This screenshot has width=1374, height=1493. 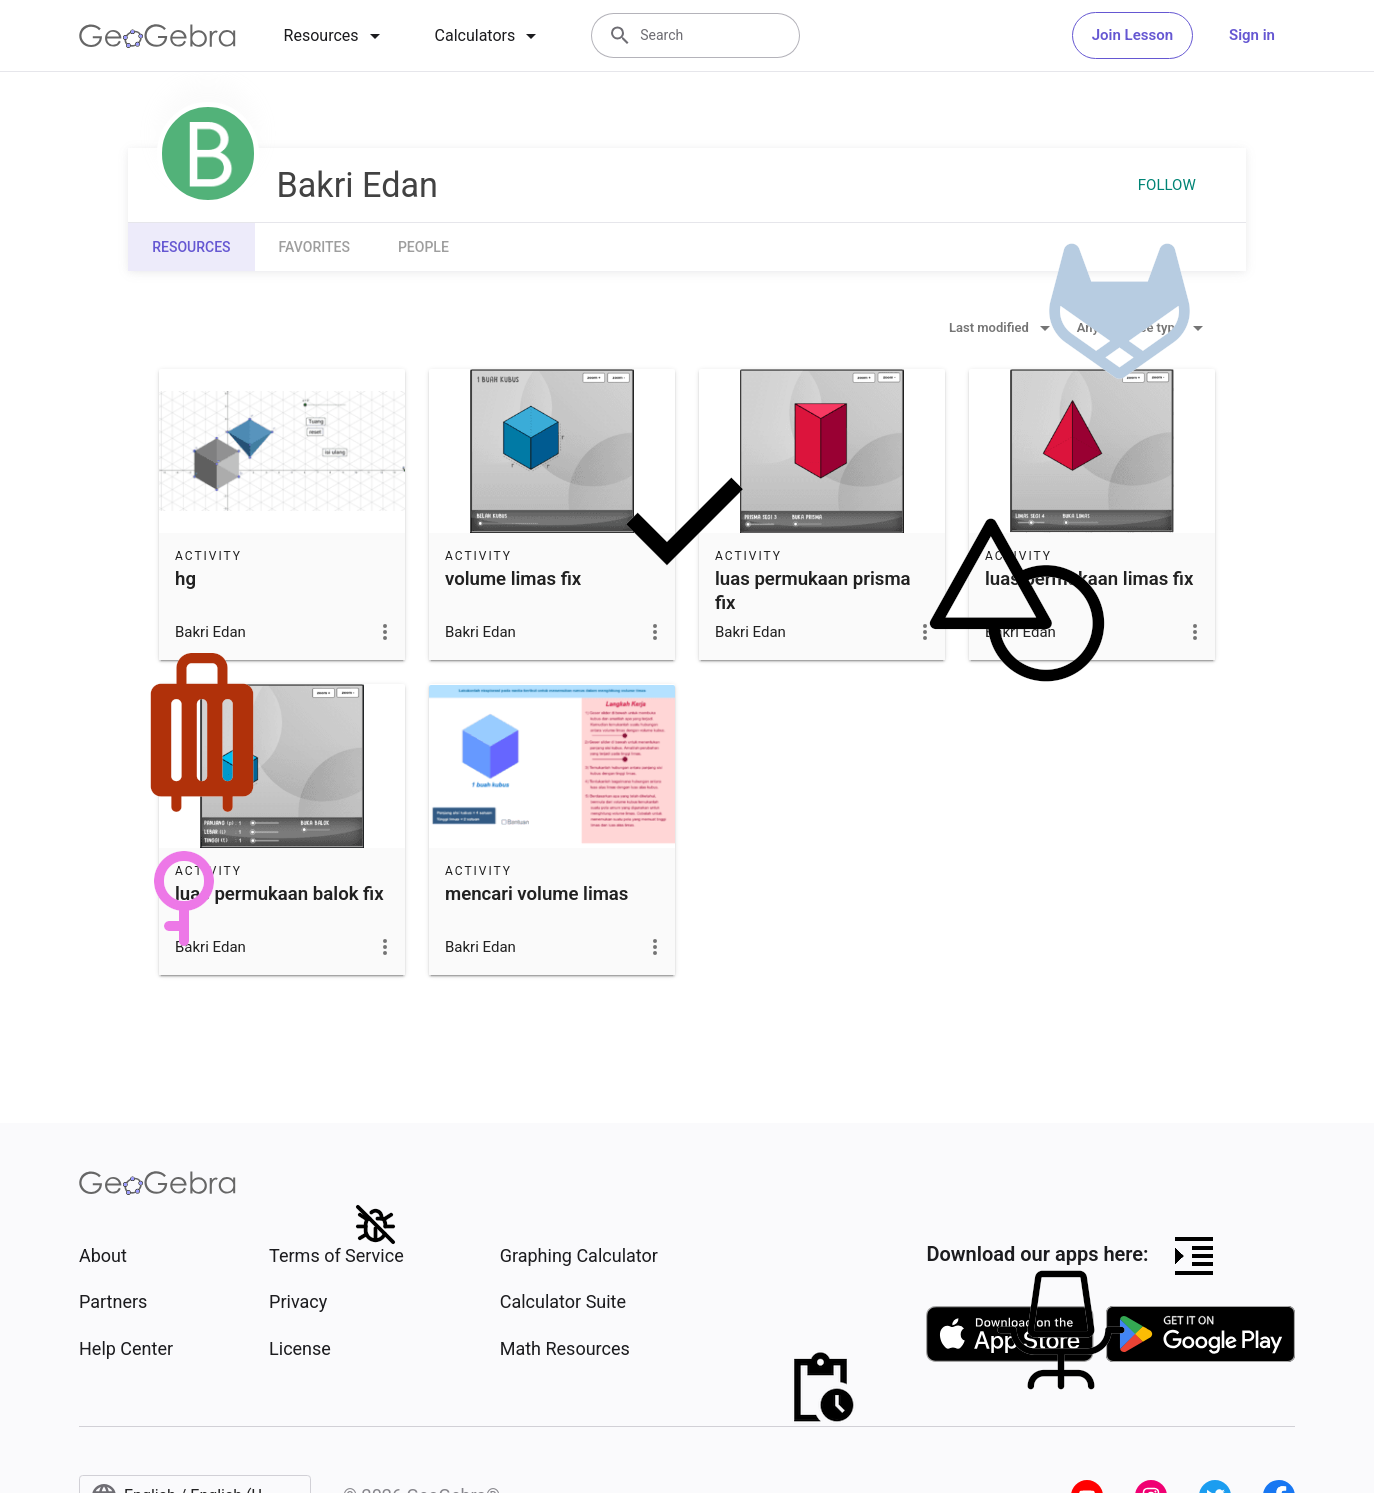 I want to click on confirm or submit an action, so click(x=684, y=518).